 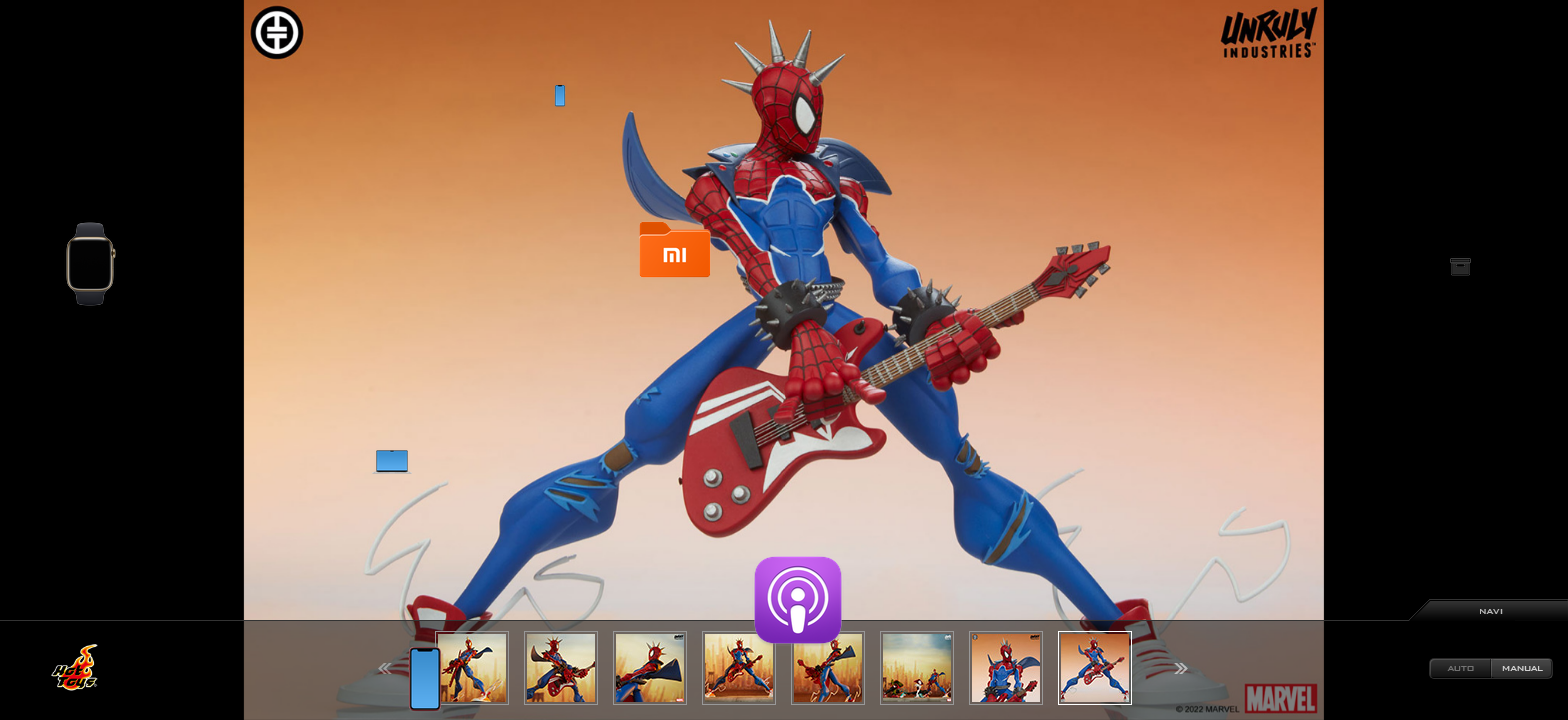 What do you see at coordinates (798, 600) in the screenshot?
I see `open the podcasts app` at bounding box center [798, 600].